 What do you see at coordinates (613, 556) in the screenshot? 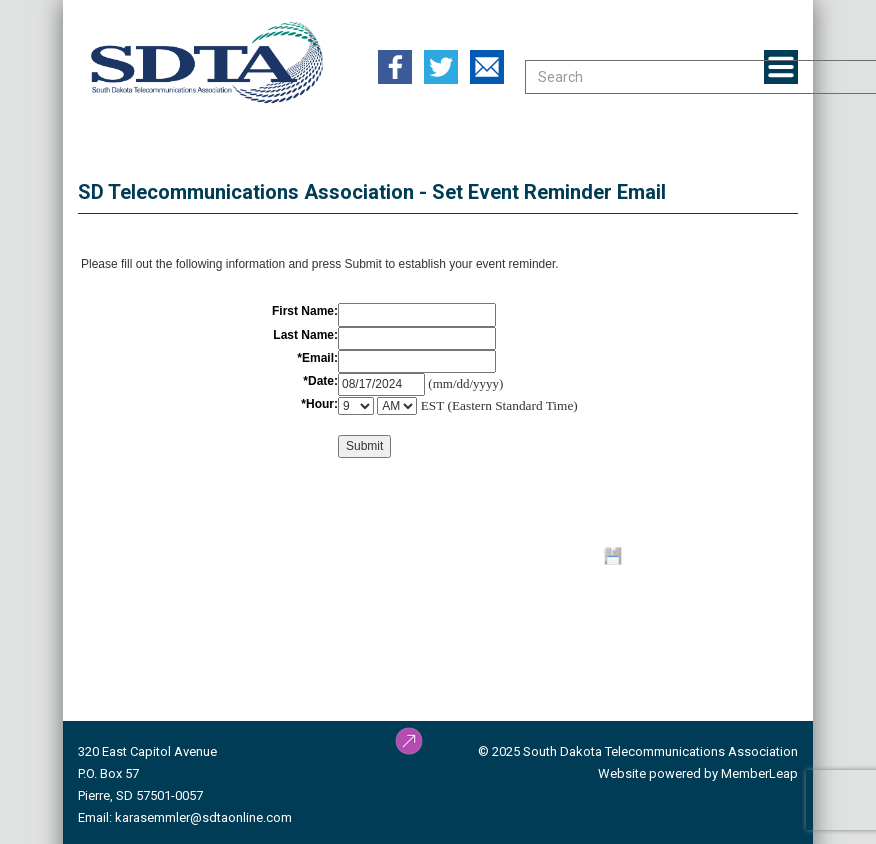
I see `magneto-optical disk drive or storage device` at bounding box center [613, 556].